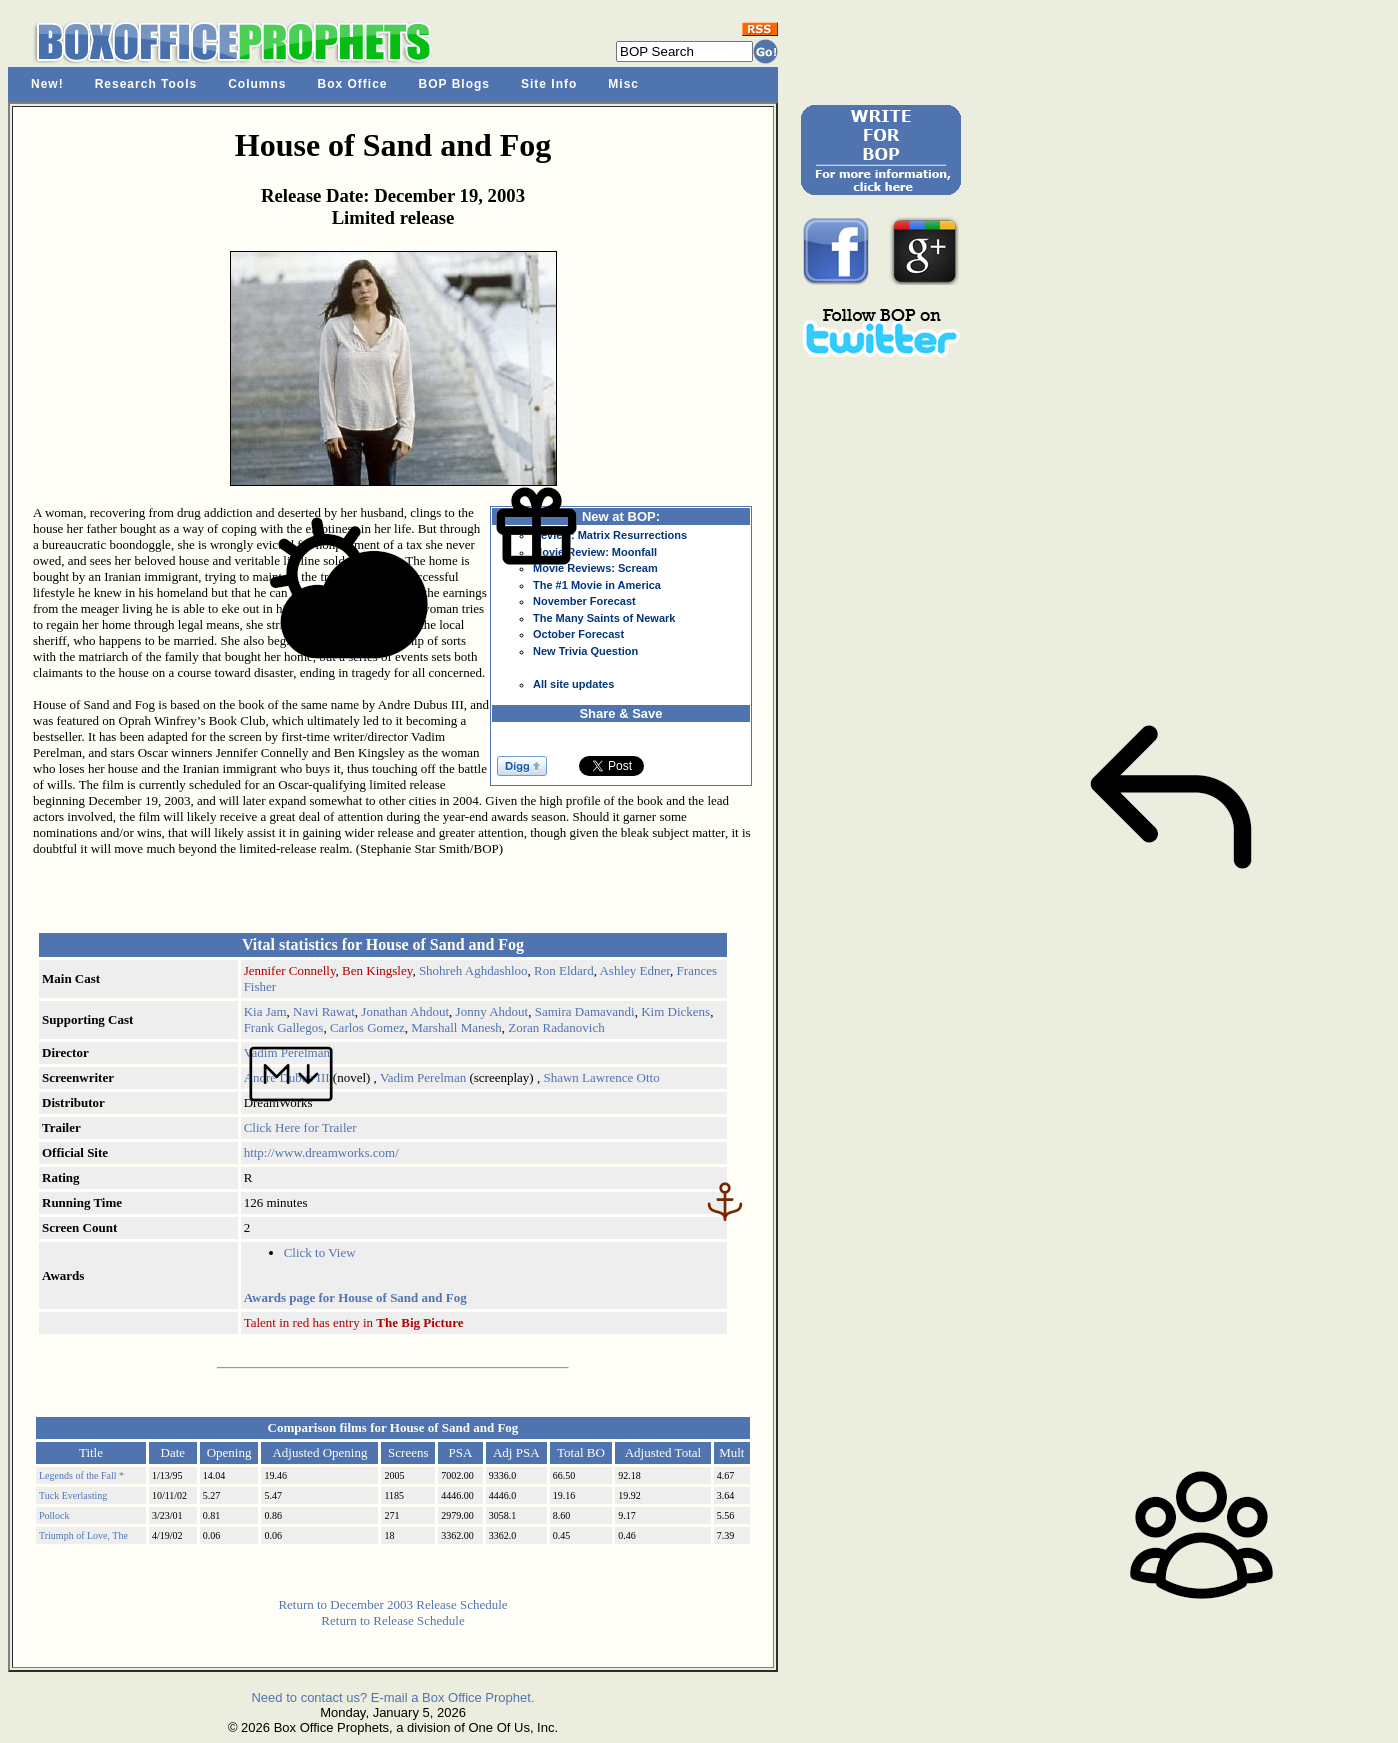  Describe the element at coordinates (1169, 798) in the screenshot. I see `reply to a message or comment` at that location.